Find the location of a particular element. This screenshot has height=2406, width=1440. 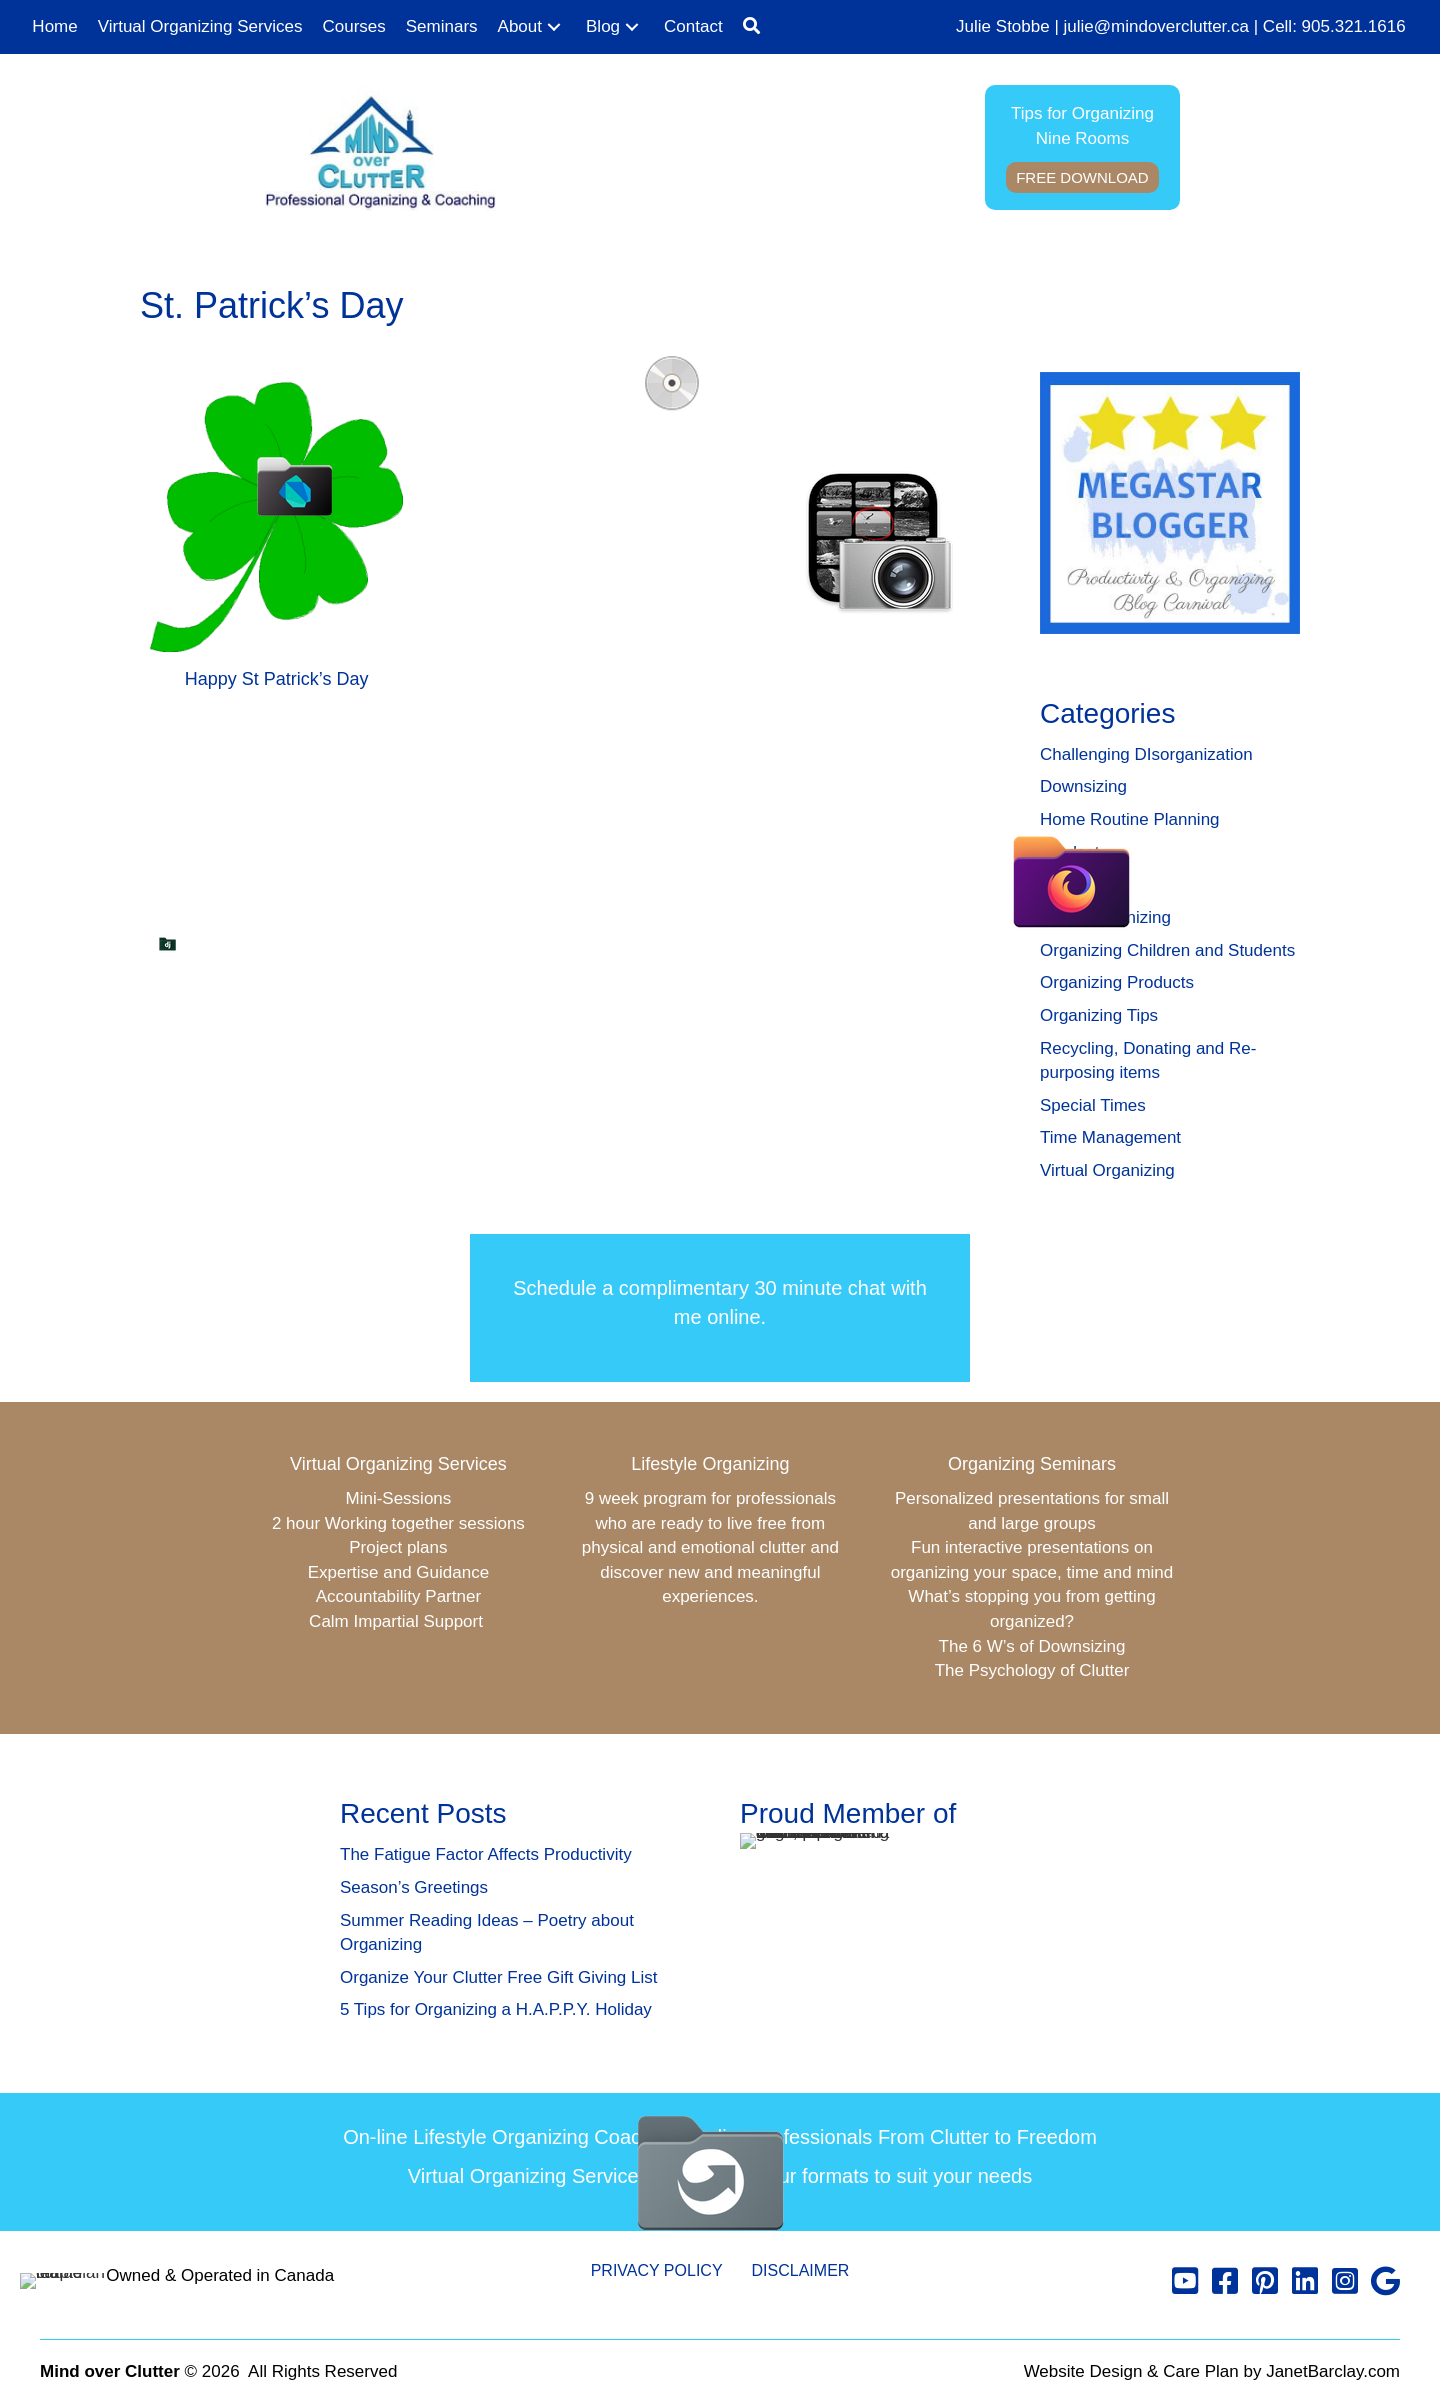

open dart project folder is located at coordinates (294, 488).